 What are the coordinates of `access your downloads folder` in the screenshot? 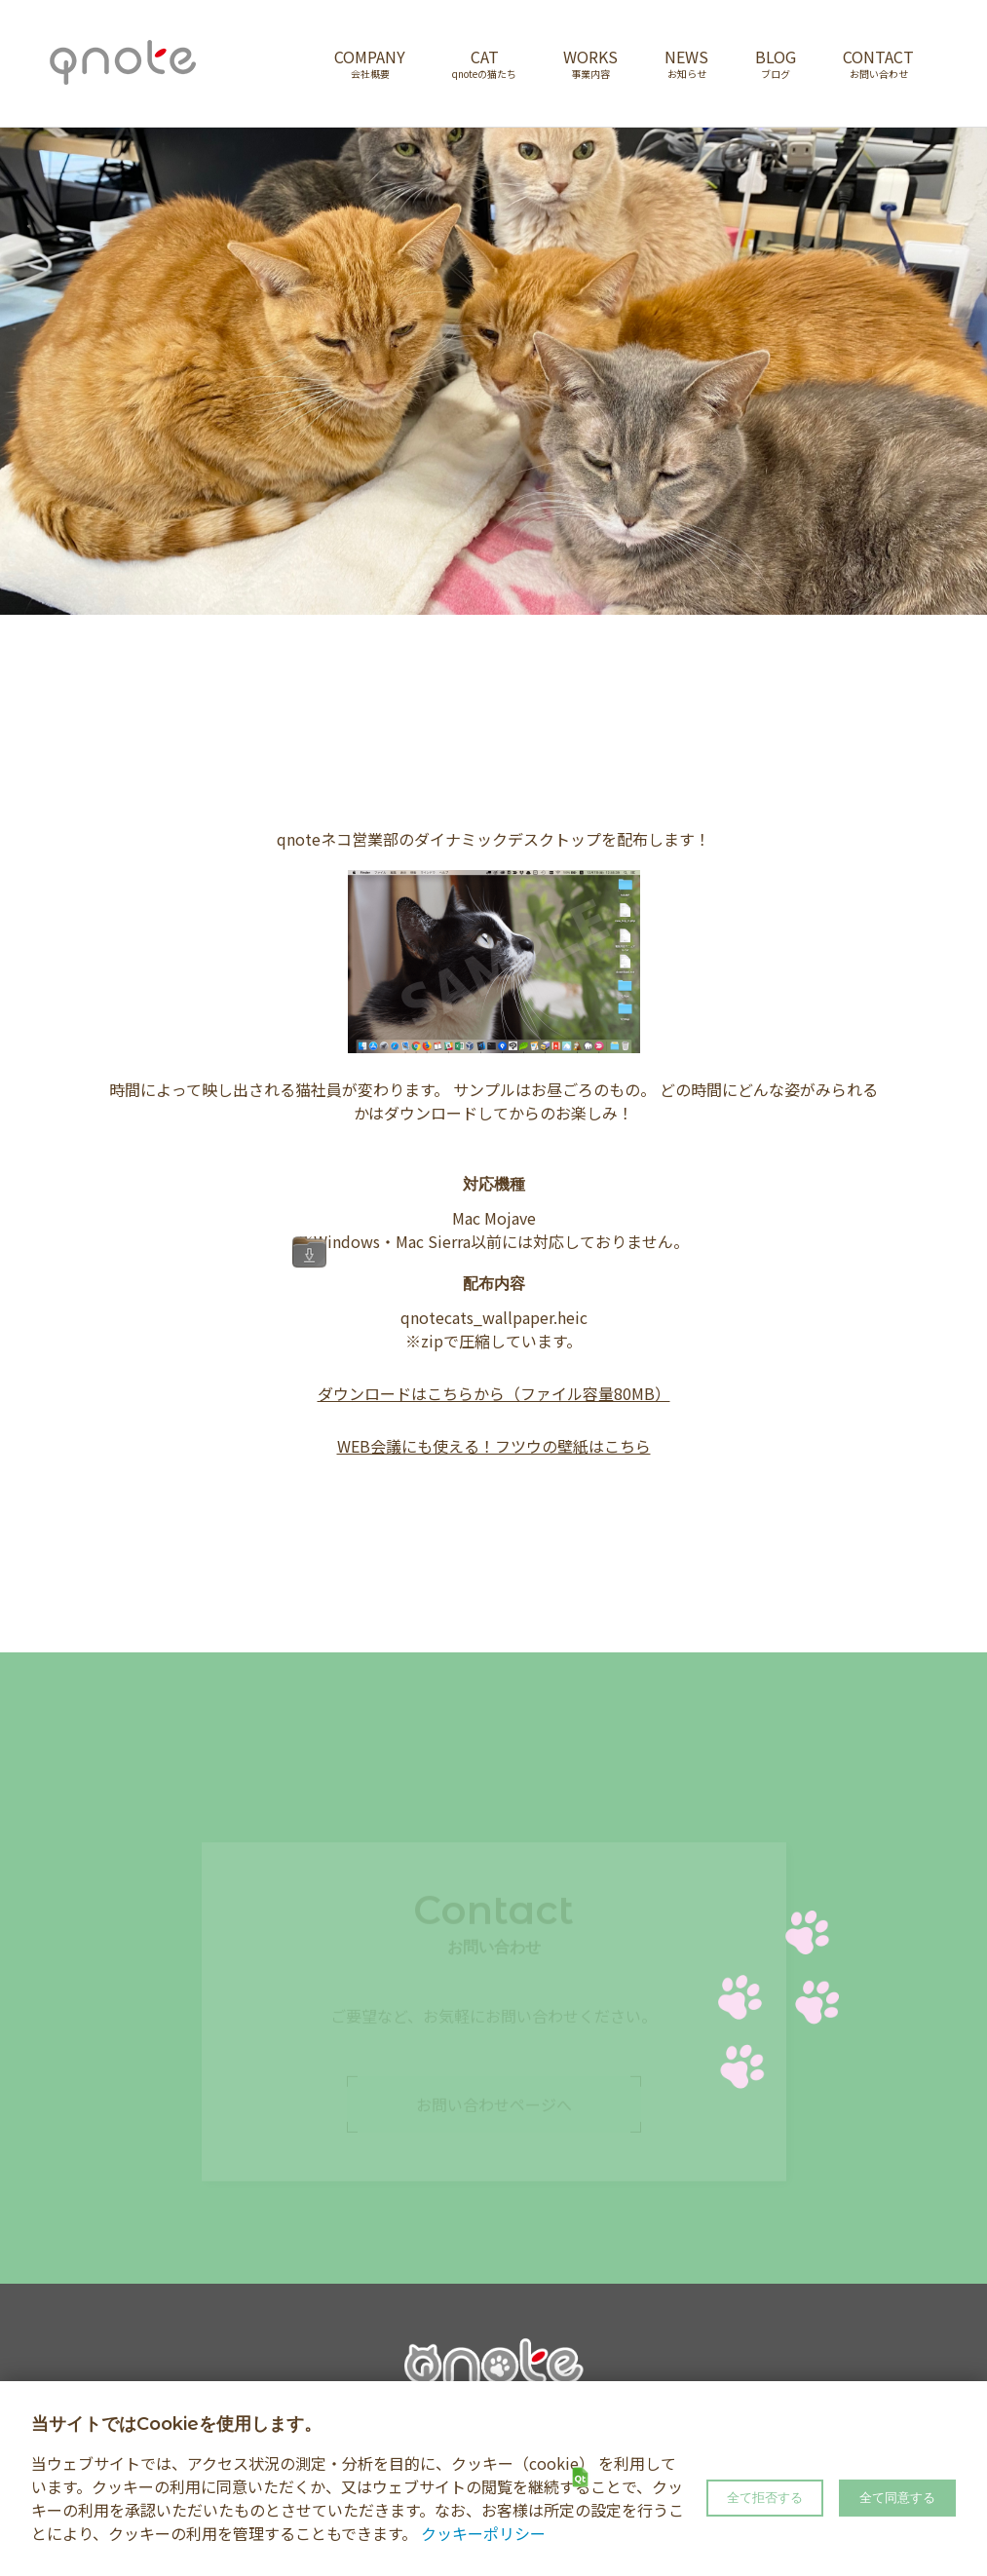 It's located at (309, 1251).